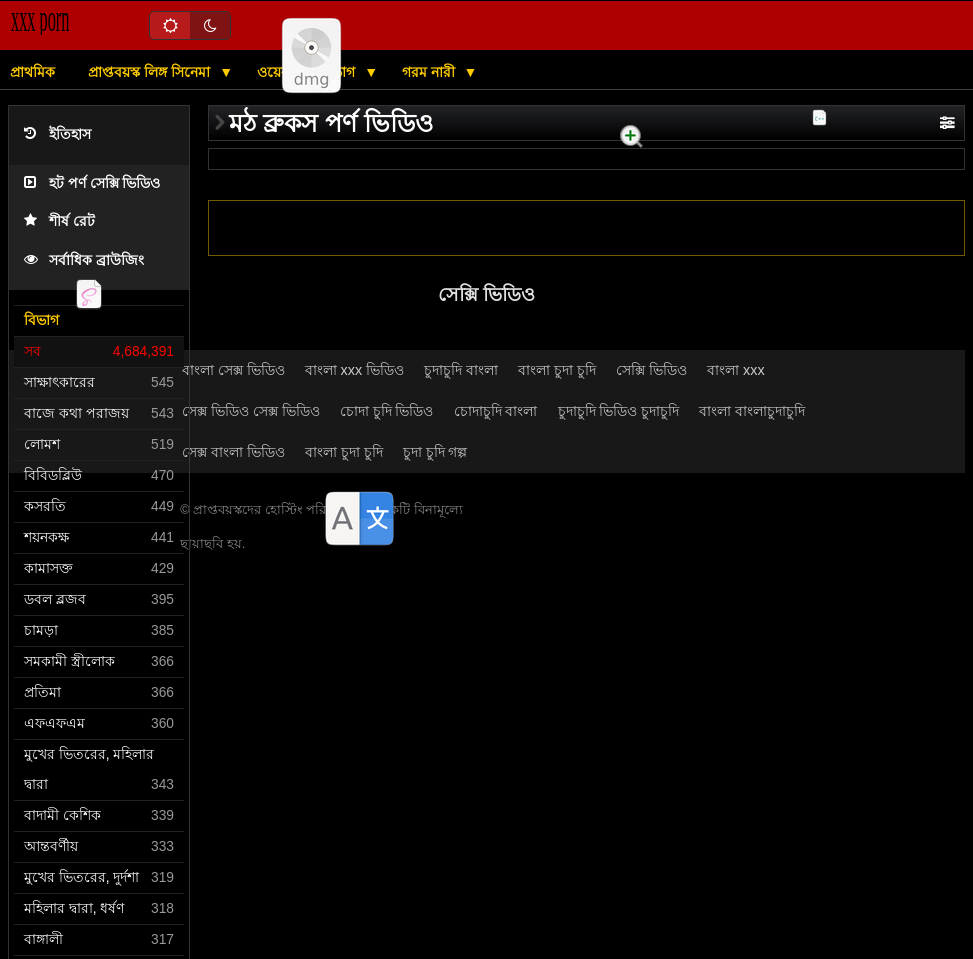 The image size is (973, 959). What do you see at coordinates (819, 117) in the screenshot?
I see `a C++ source code file` at bounding box center [819, 117].